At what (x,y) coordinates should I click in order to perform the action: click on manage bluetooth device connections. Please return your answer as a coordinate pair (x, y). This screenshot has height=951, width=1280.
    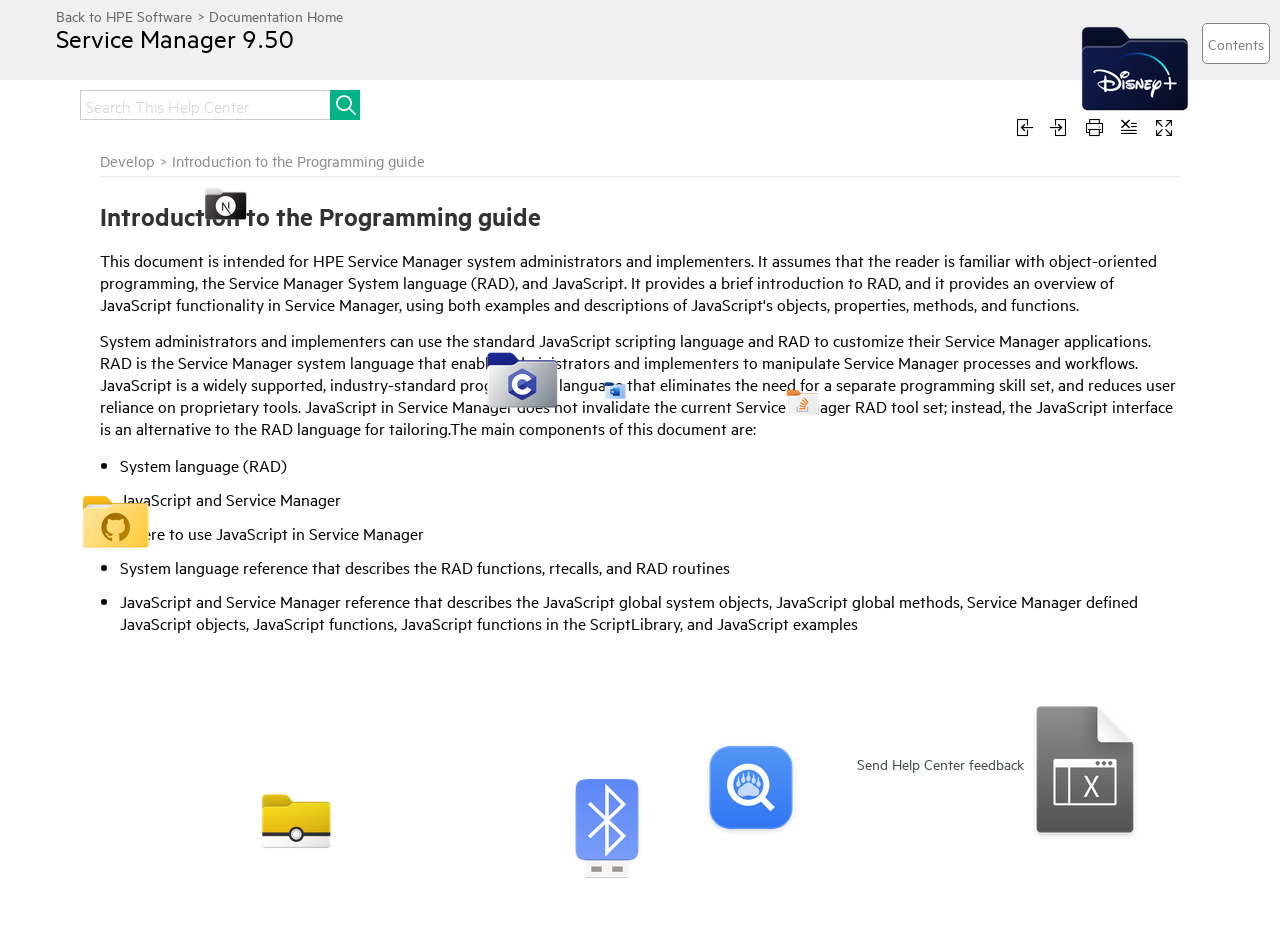
    Looking at the image, I should click on (607, 828).